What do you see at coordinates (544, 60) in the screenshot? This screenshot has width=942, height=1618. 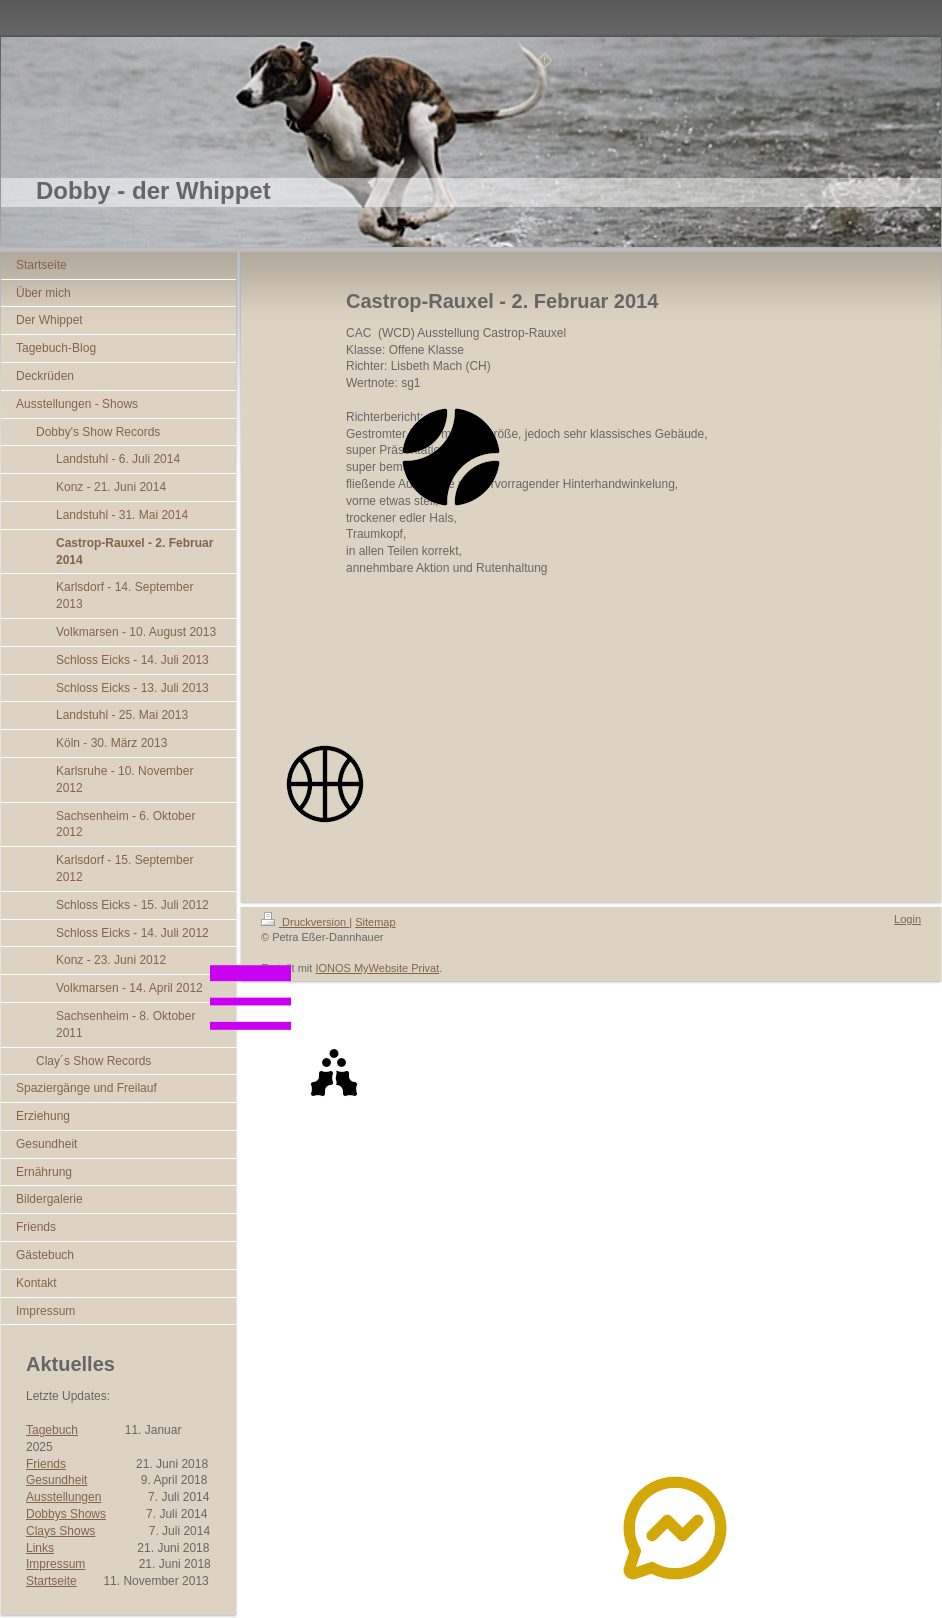 I see `indicates a warning or caution state` at bounding box center [544, 60].